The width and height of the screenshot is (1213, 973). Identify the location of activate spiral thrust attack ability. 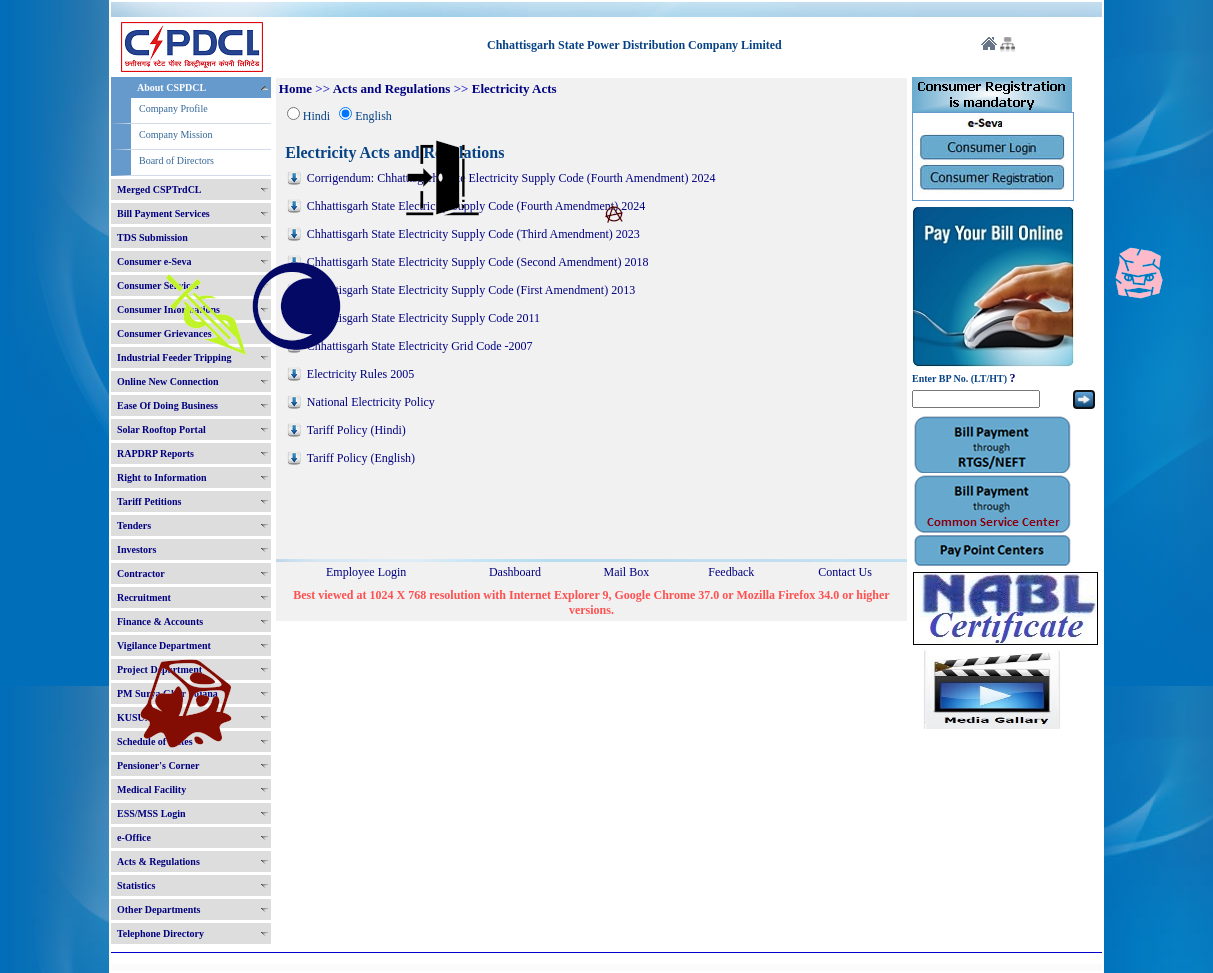
(206, 314).